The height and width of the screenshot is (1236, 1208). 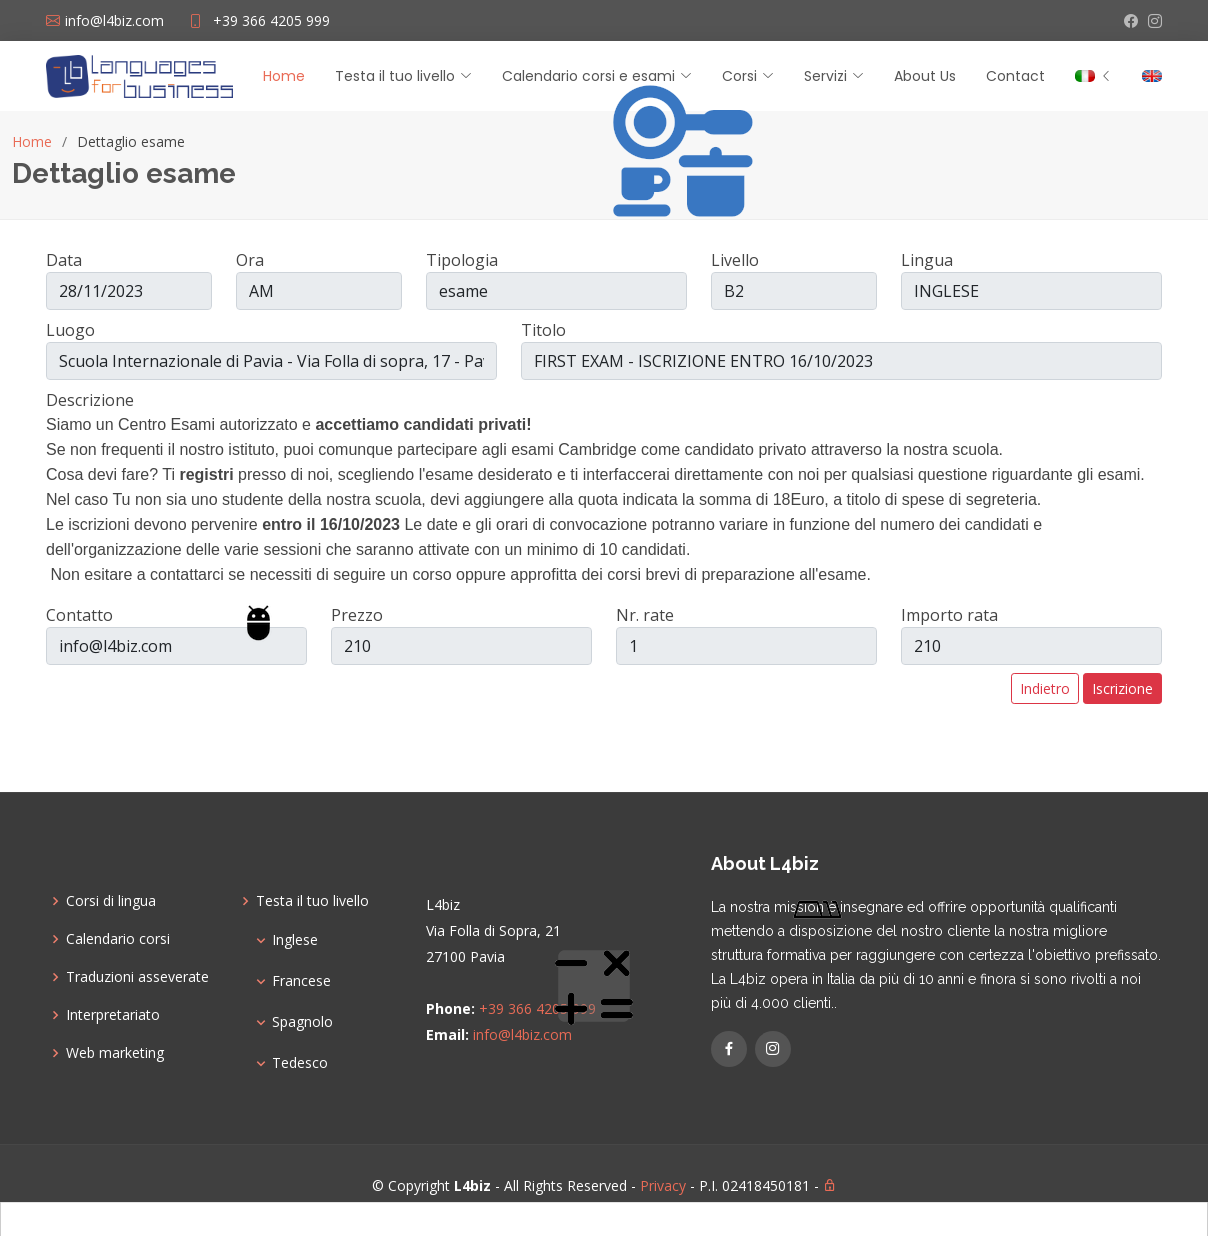 What do you see at coordinates (817, 909) in the screenshot?
I see `switch between open tabs` at bounding box center [817, 909].